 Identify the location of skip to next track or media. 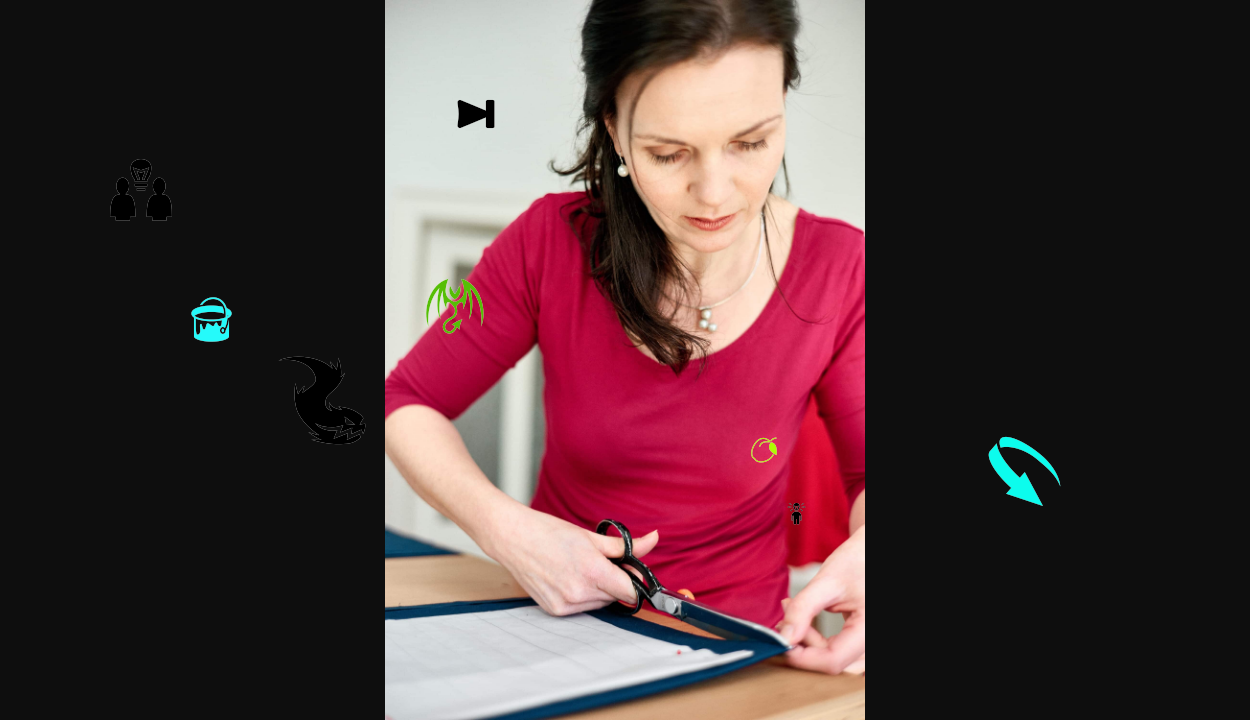
(476, 114).